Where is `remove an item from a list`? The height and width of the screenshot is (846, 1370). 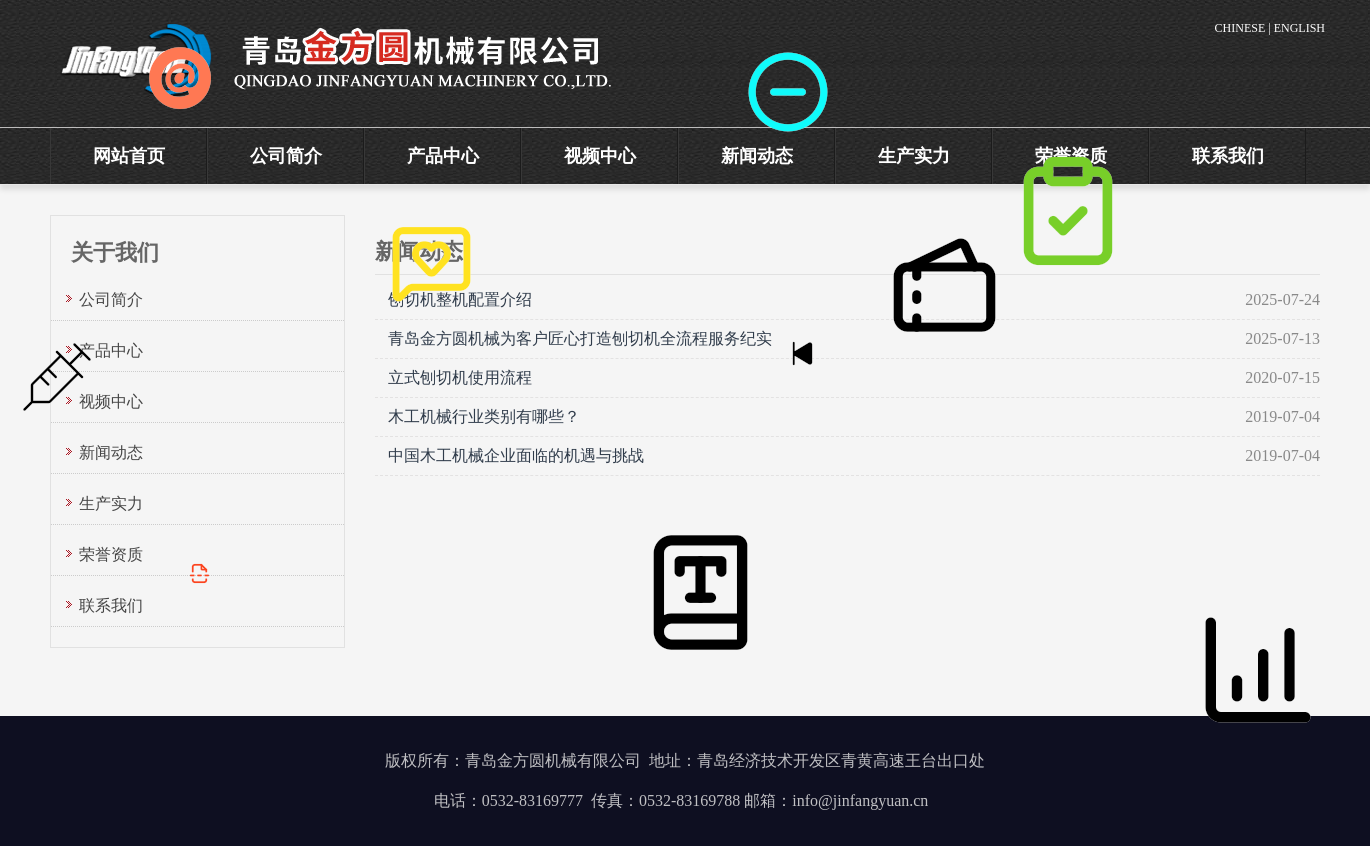
remove an item from a list is located at coordinates (788, 92).